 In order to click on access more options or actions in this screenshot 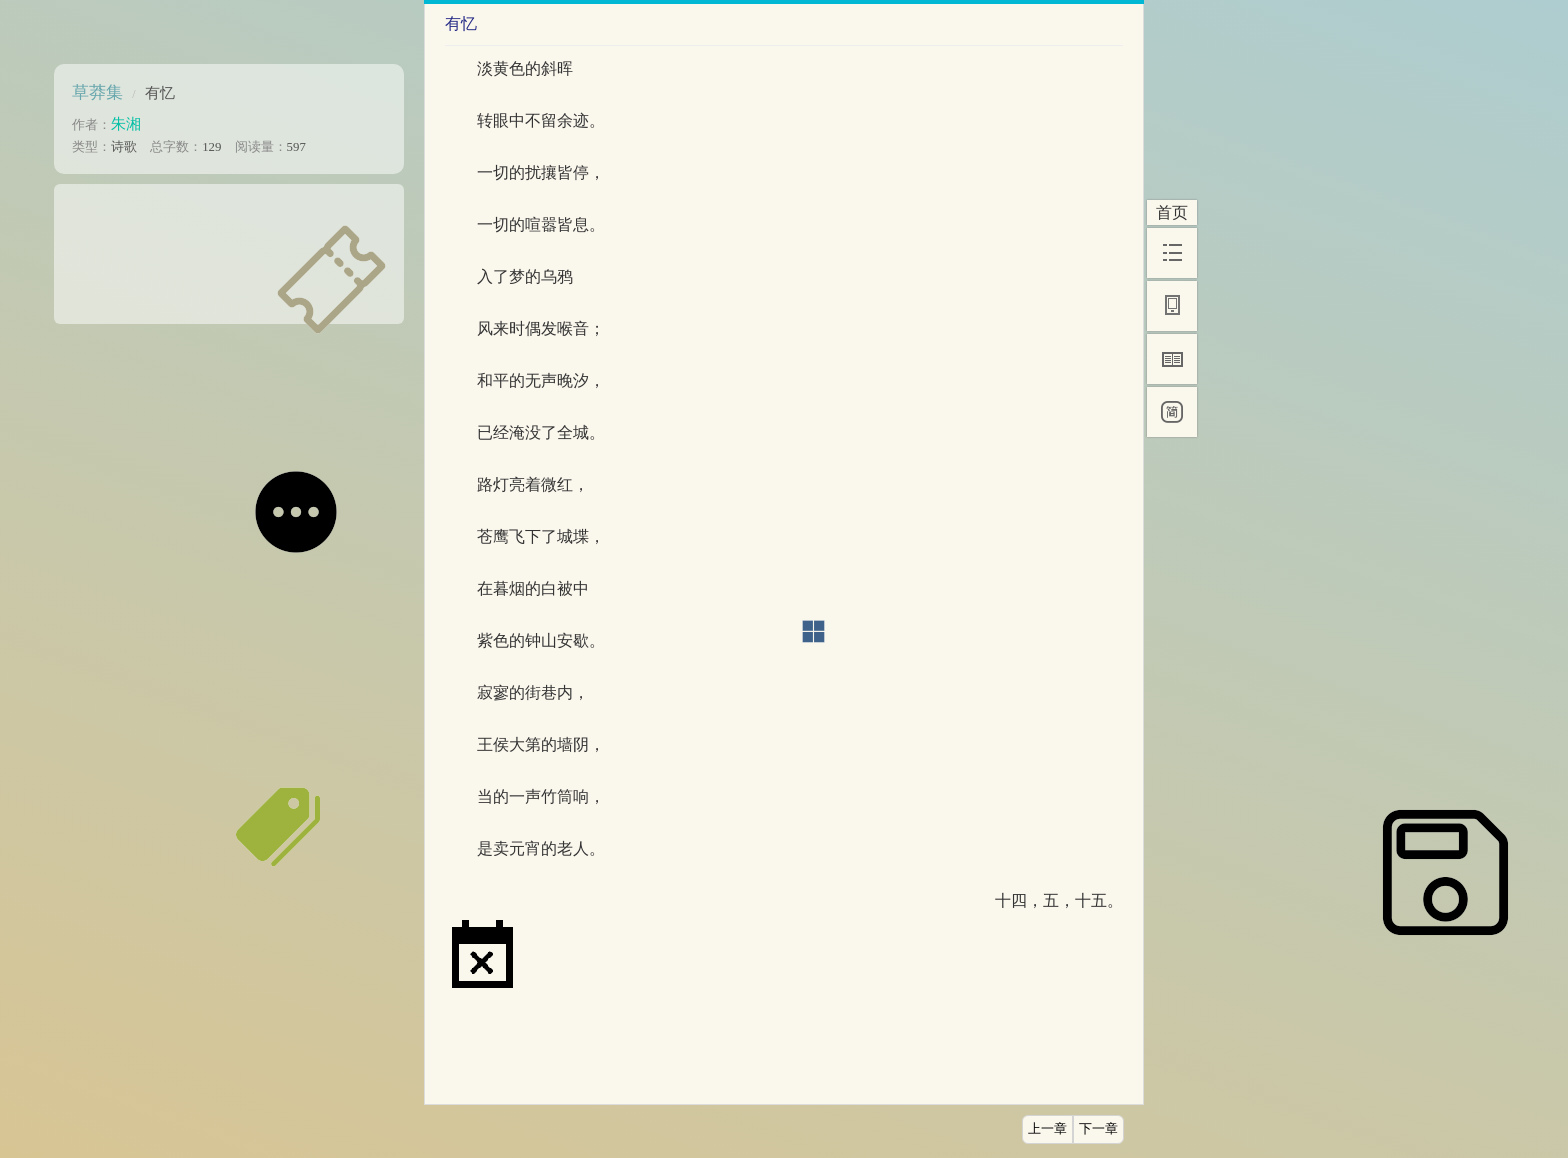, I will do `click(296, 512)`.